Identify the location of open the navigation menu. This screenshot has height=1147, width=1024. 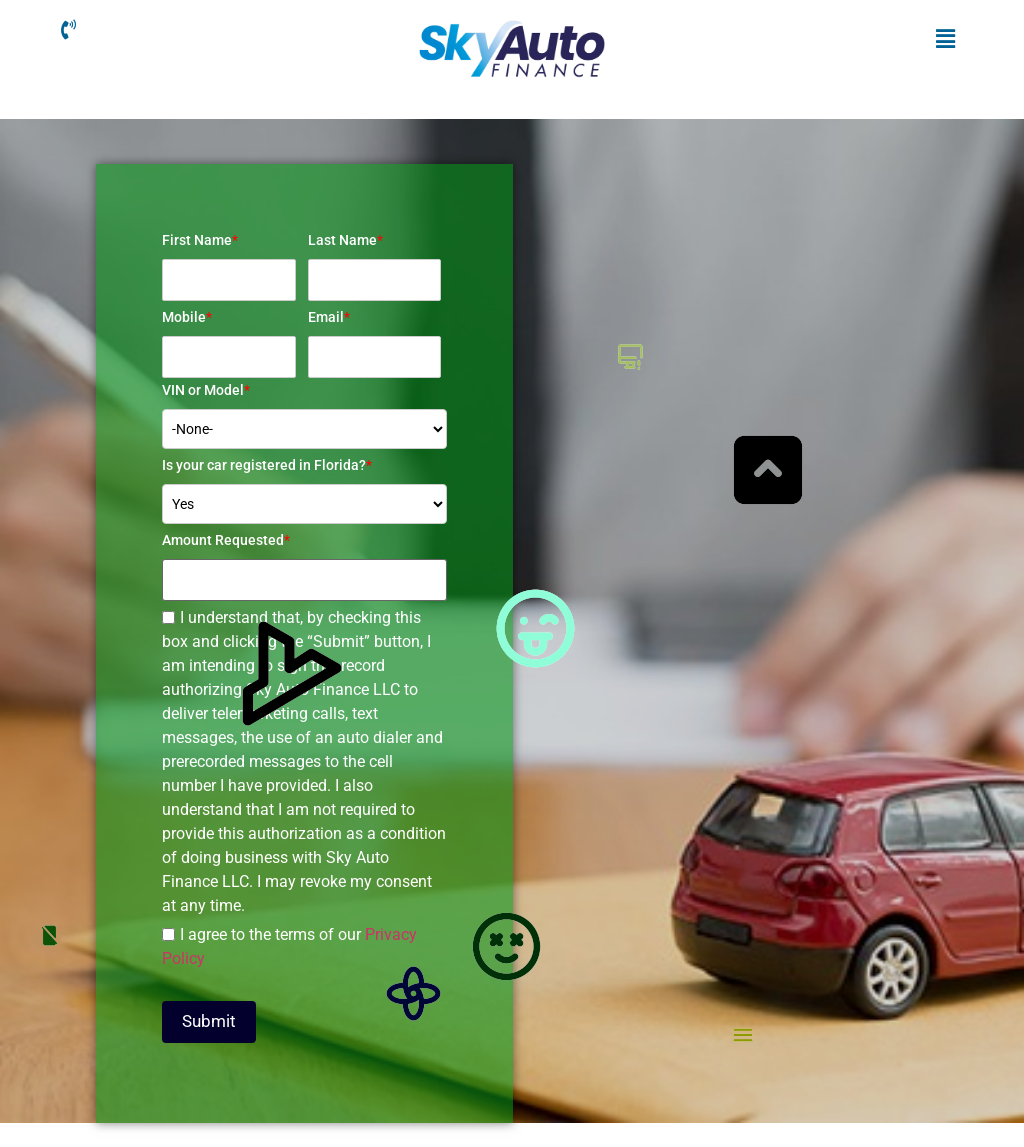
(743, 1035).